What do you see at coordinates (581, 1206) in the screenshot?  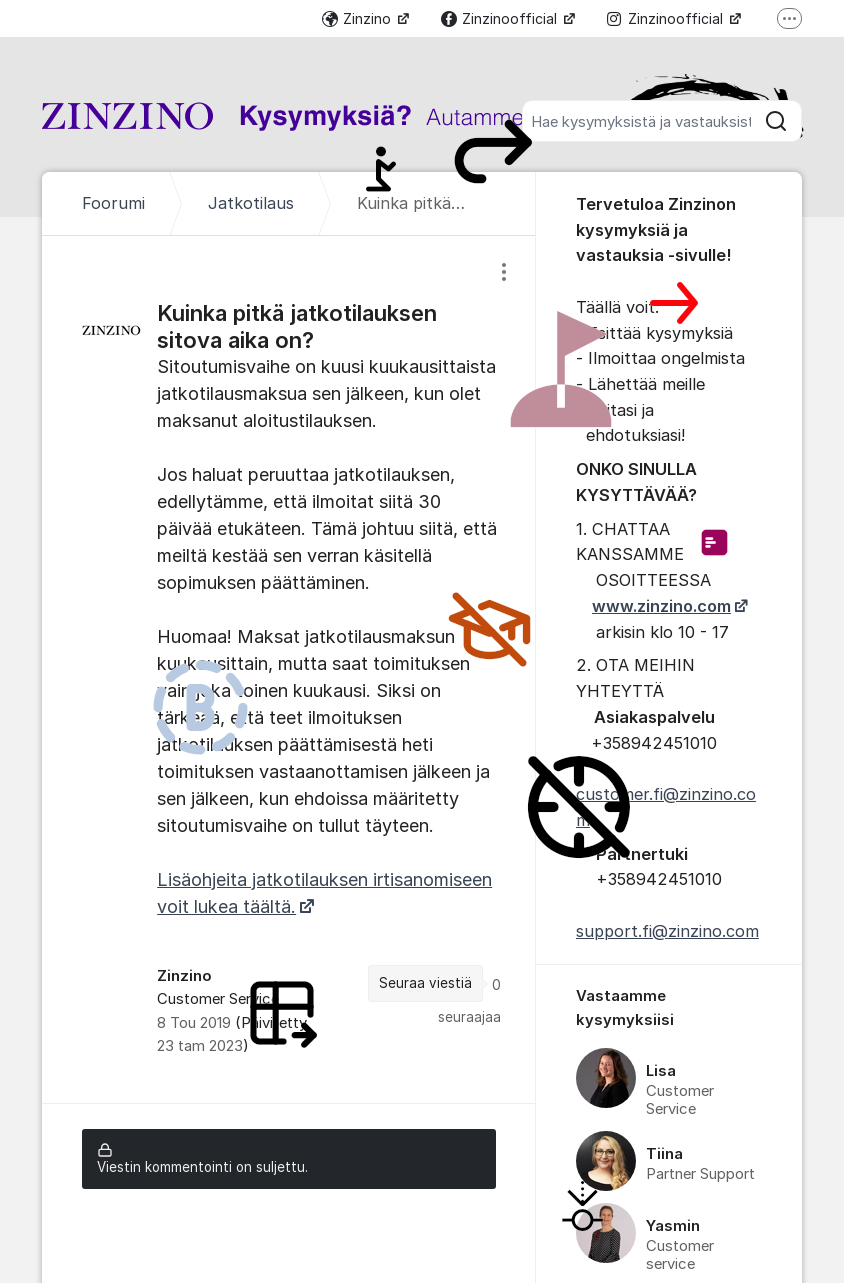 I see `fetch changes from remote repository` at bounding box center [581, 1206].